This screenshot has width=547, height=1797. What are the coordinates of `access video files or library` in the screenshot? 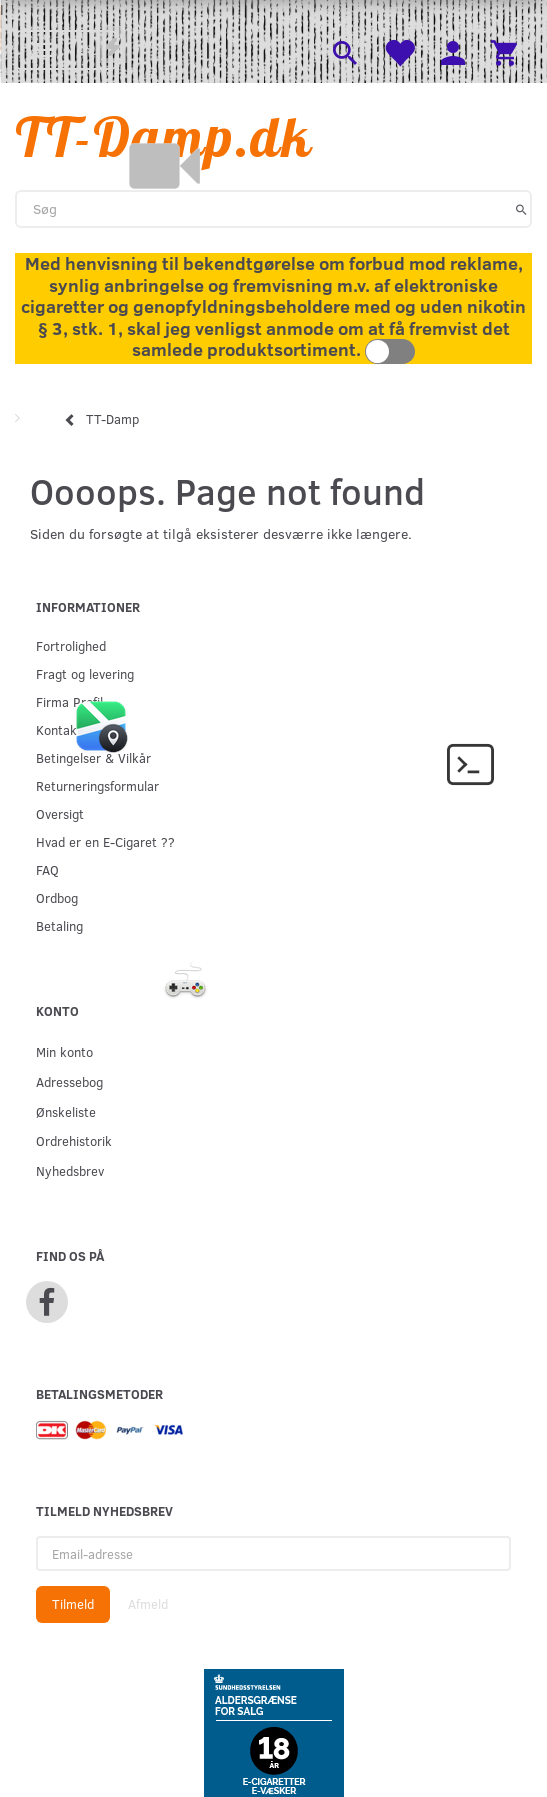 It's located at (164, 163).